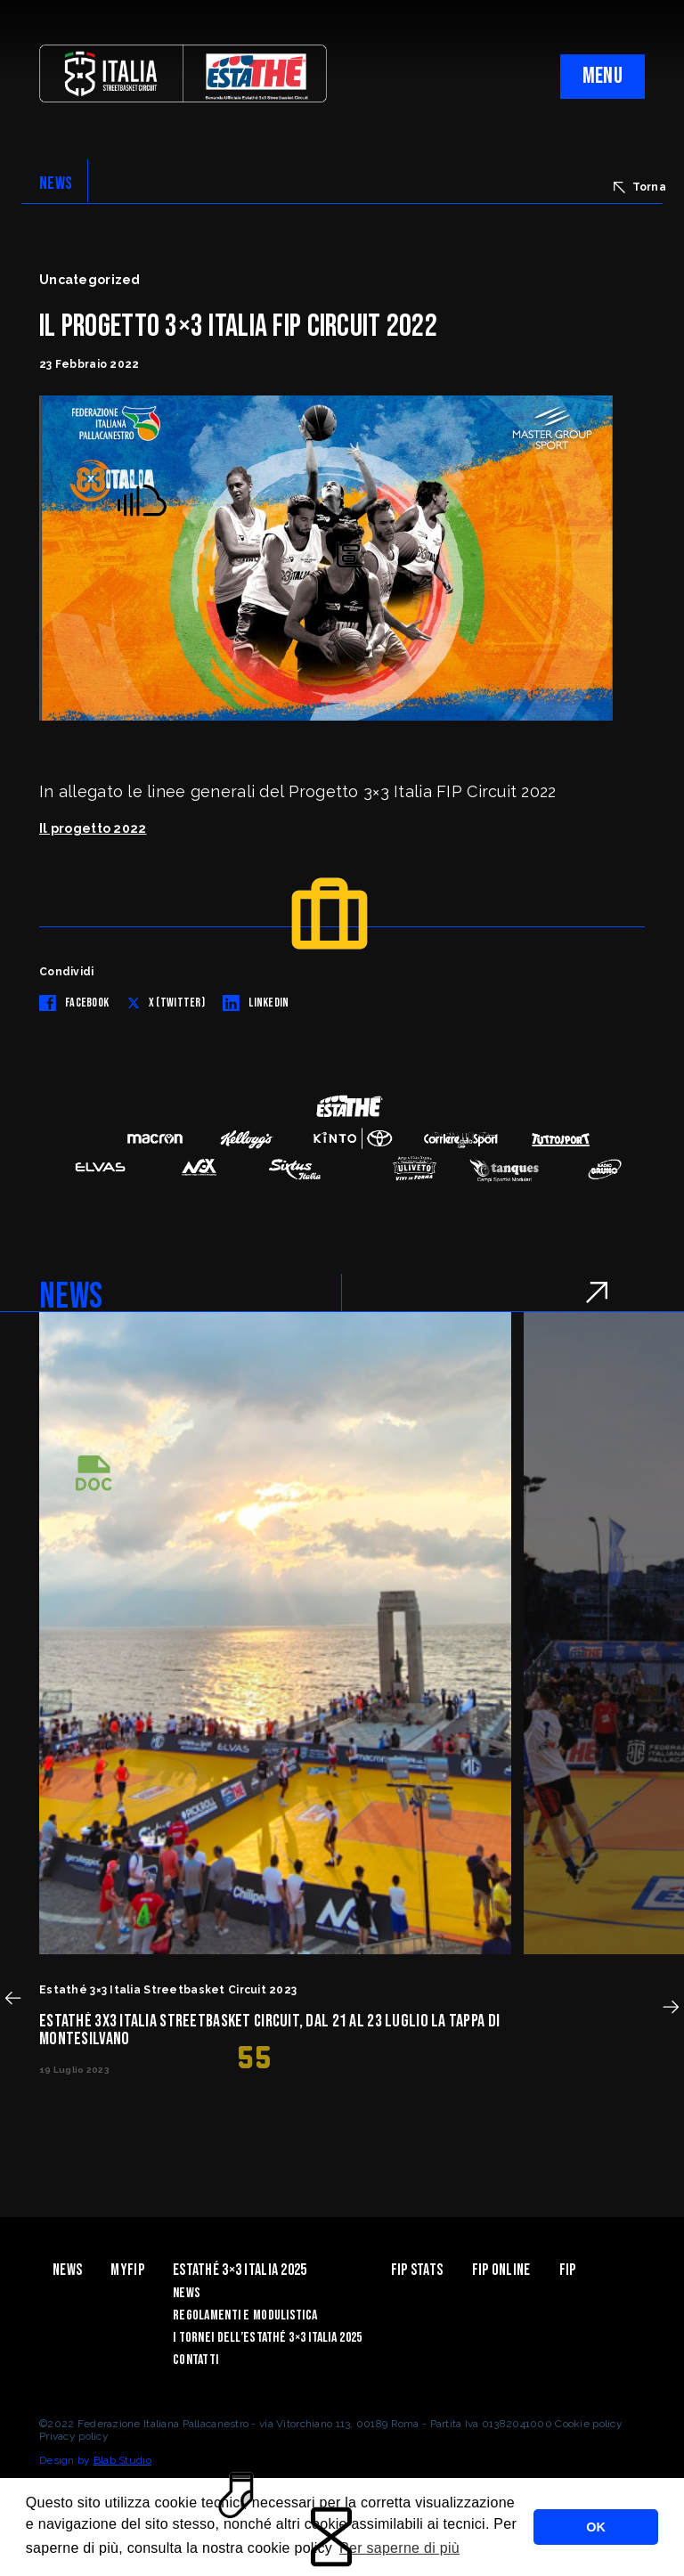 The image size is (684, 2576). I want to click on indicates loading or processing in progress, so click(331, 2537).